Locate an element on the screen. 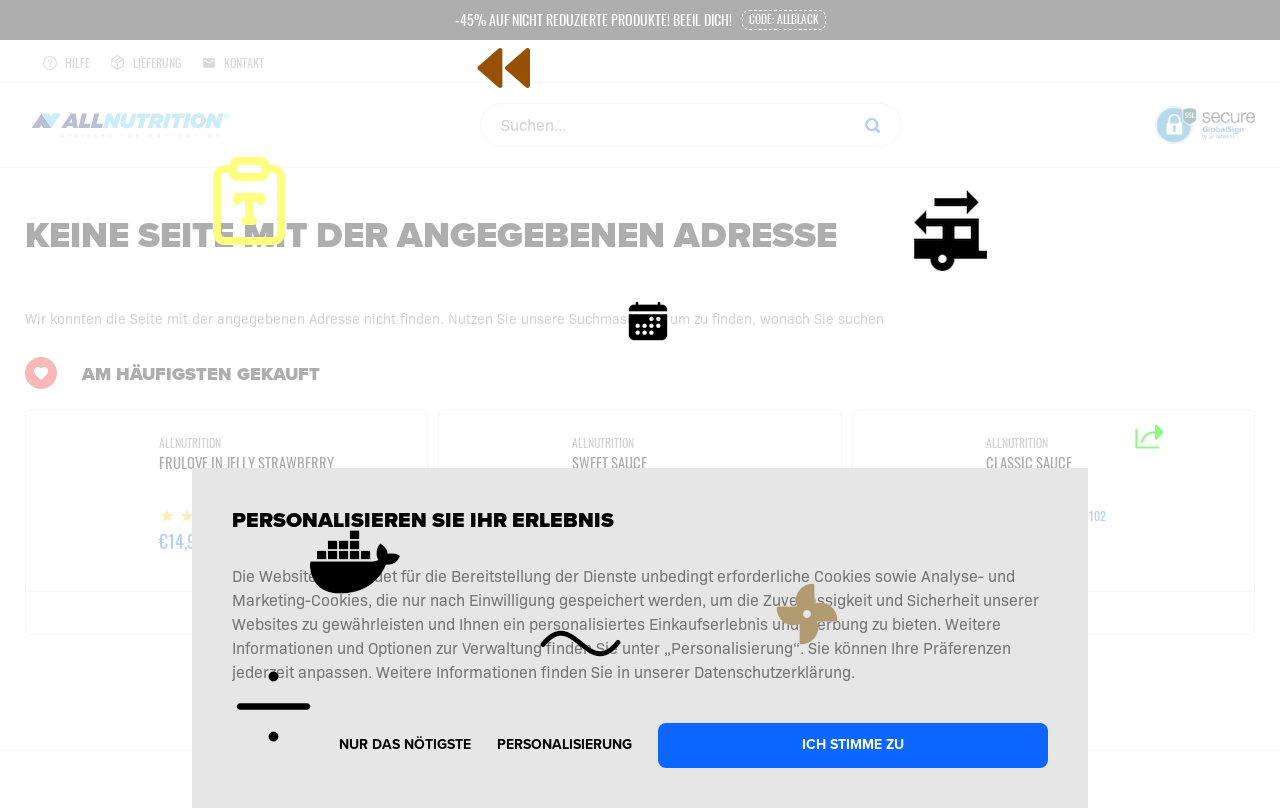  docker container platform logo is located at coordinates (355, 562).